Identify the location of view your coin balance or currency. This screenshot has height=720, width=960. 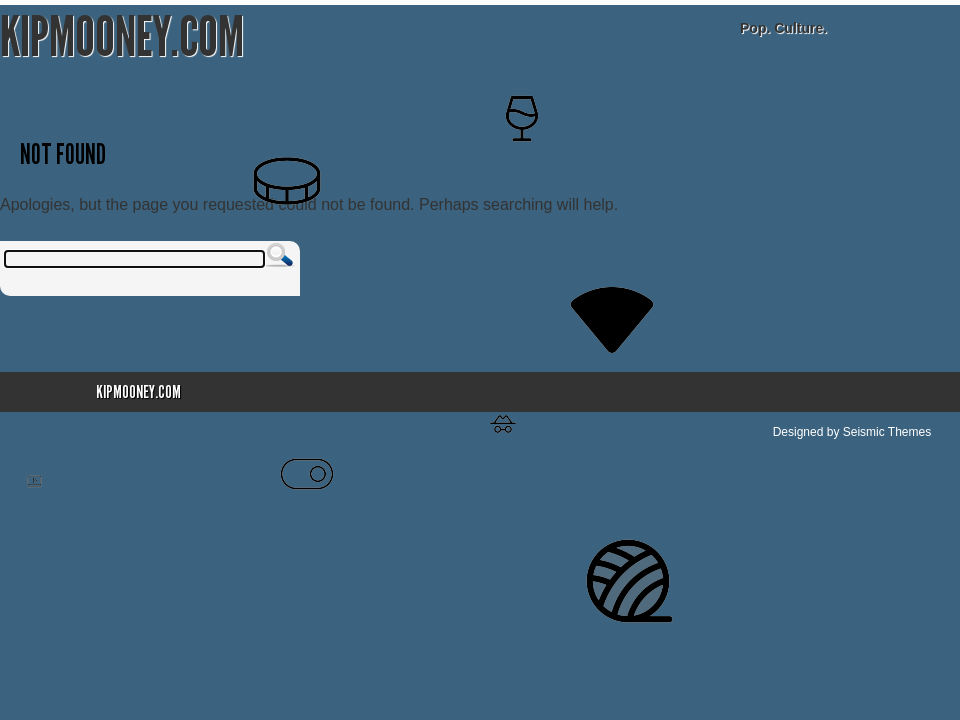
(287, 181).